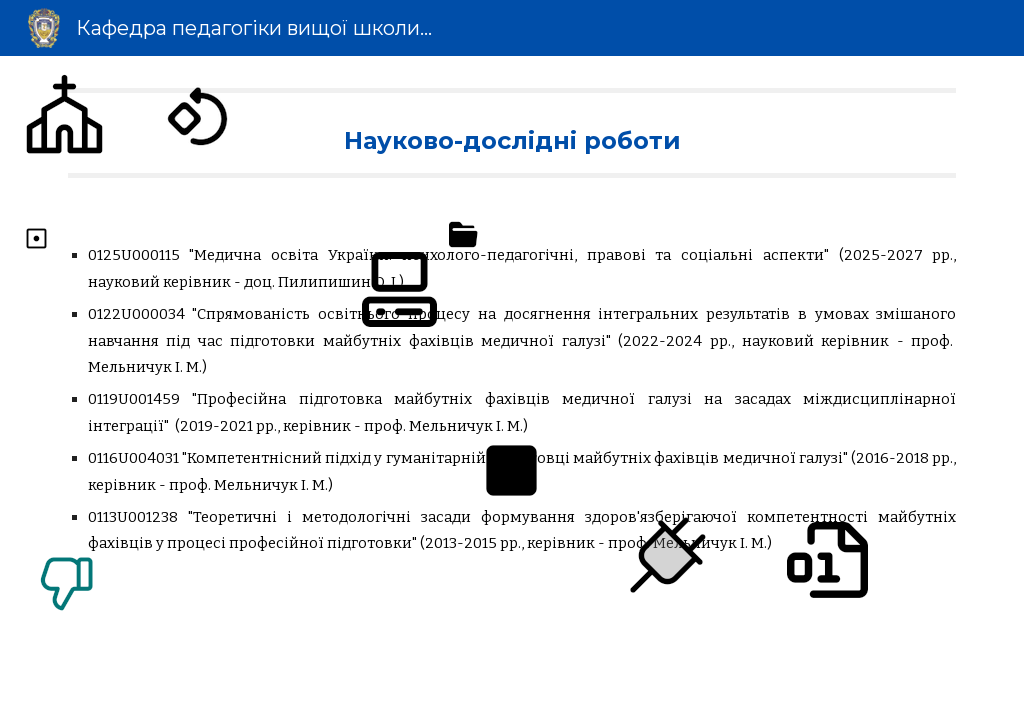 The image size is (1024, 720). What do you see at coordinates (399, 289) in the screenshot?
I see `launch a github codespace` at bounding box center [399, 289].